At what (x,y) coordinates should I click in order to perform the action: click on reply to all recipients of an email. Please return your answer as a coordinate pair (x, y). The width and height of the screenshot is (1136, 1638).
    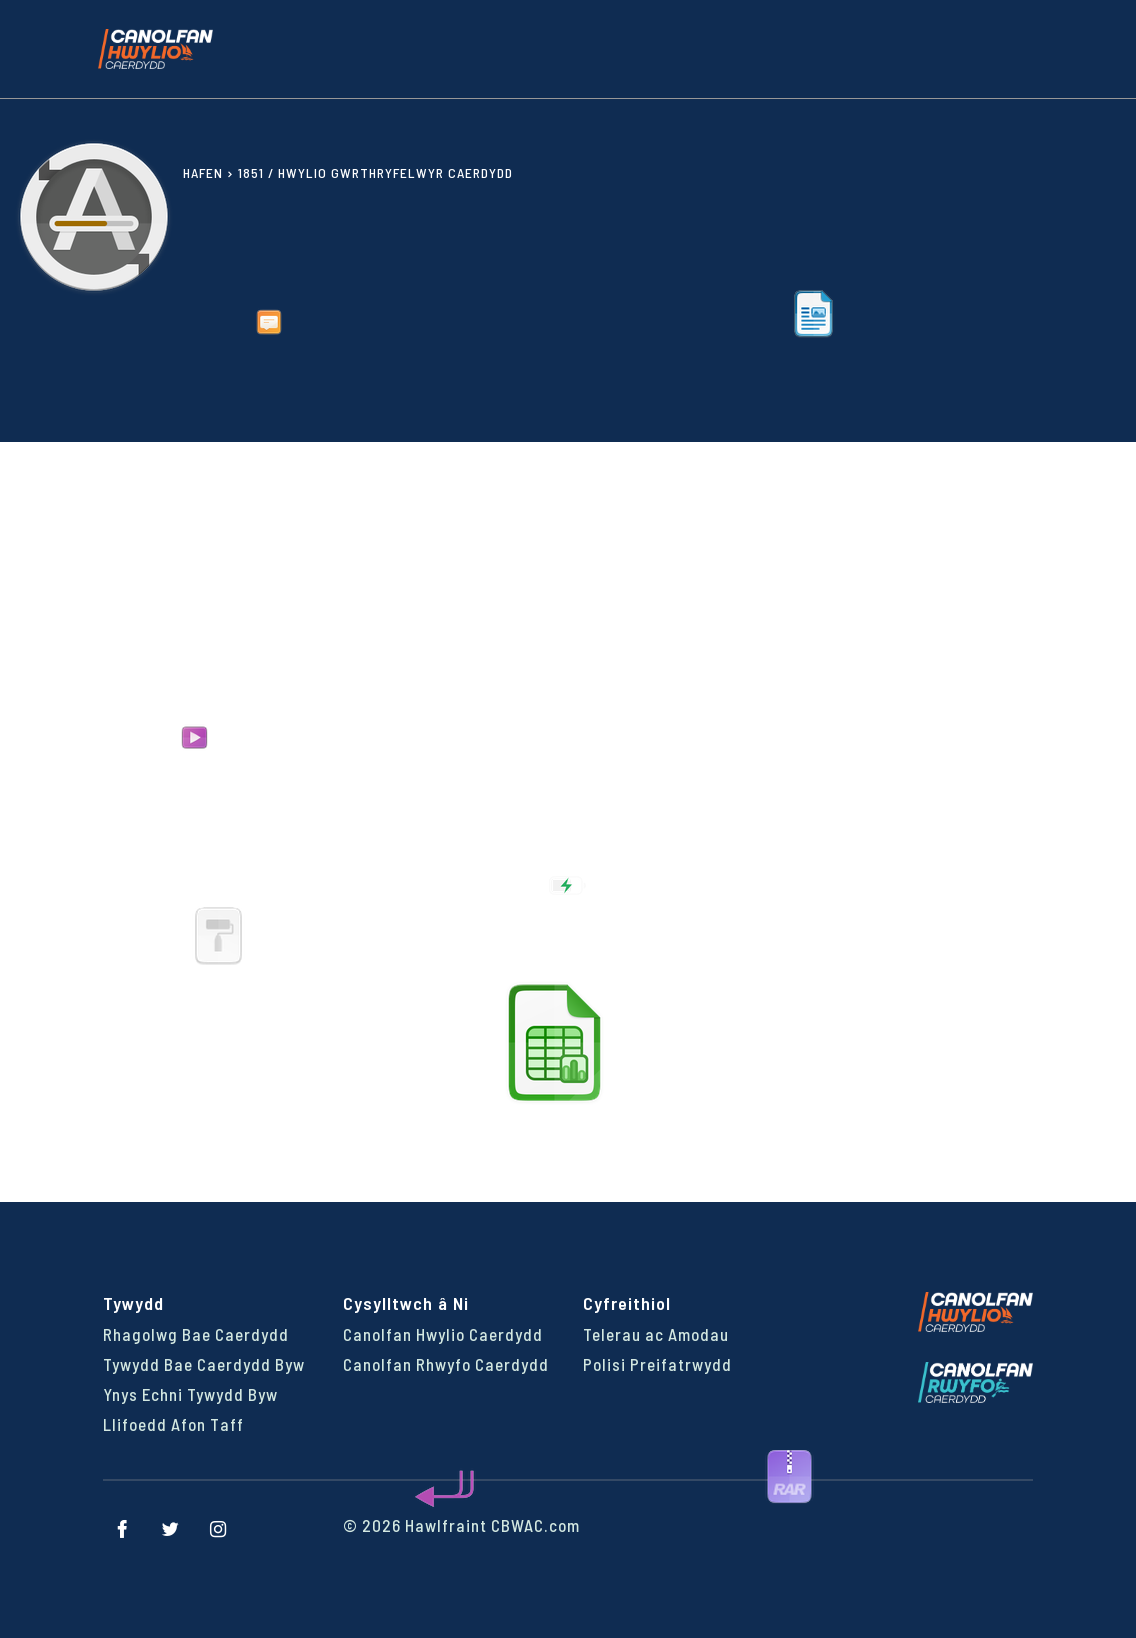
    Looking at the image, I should click on (443, 1488).